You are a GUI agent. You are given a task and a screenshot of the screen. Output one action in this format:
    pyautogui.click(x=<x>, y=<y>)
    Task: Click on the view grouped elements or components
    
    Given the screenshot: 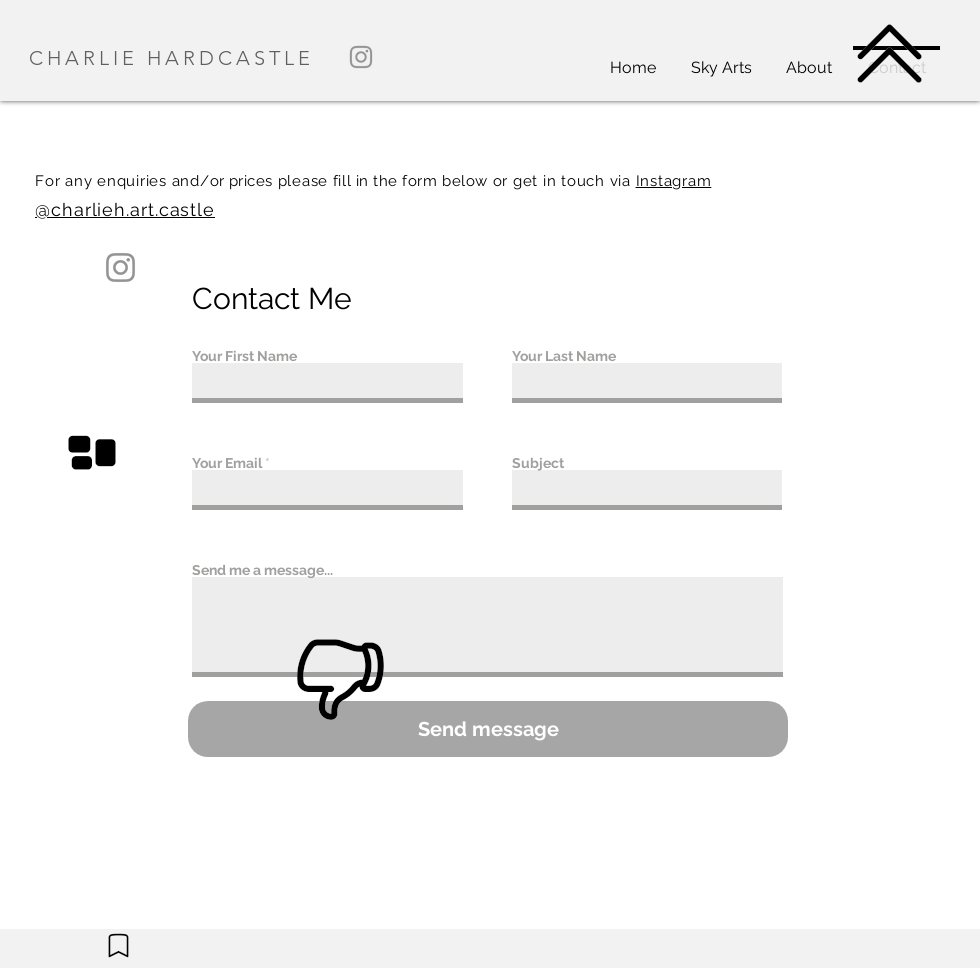 What is the action you would take?
    pyautogui.click(x=92, y=451)
    